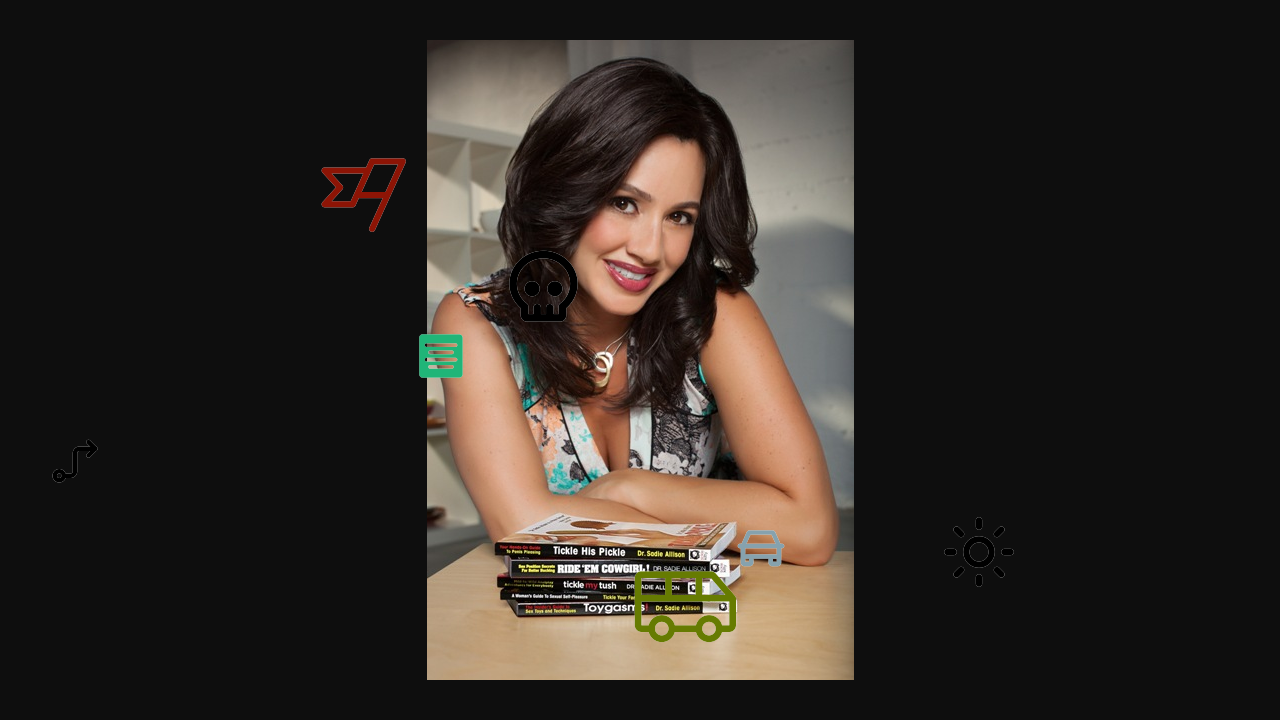  Describe the element at coordinates (979, 552) in the screenshot. I see `switch to light mode` at that location.